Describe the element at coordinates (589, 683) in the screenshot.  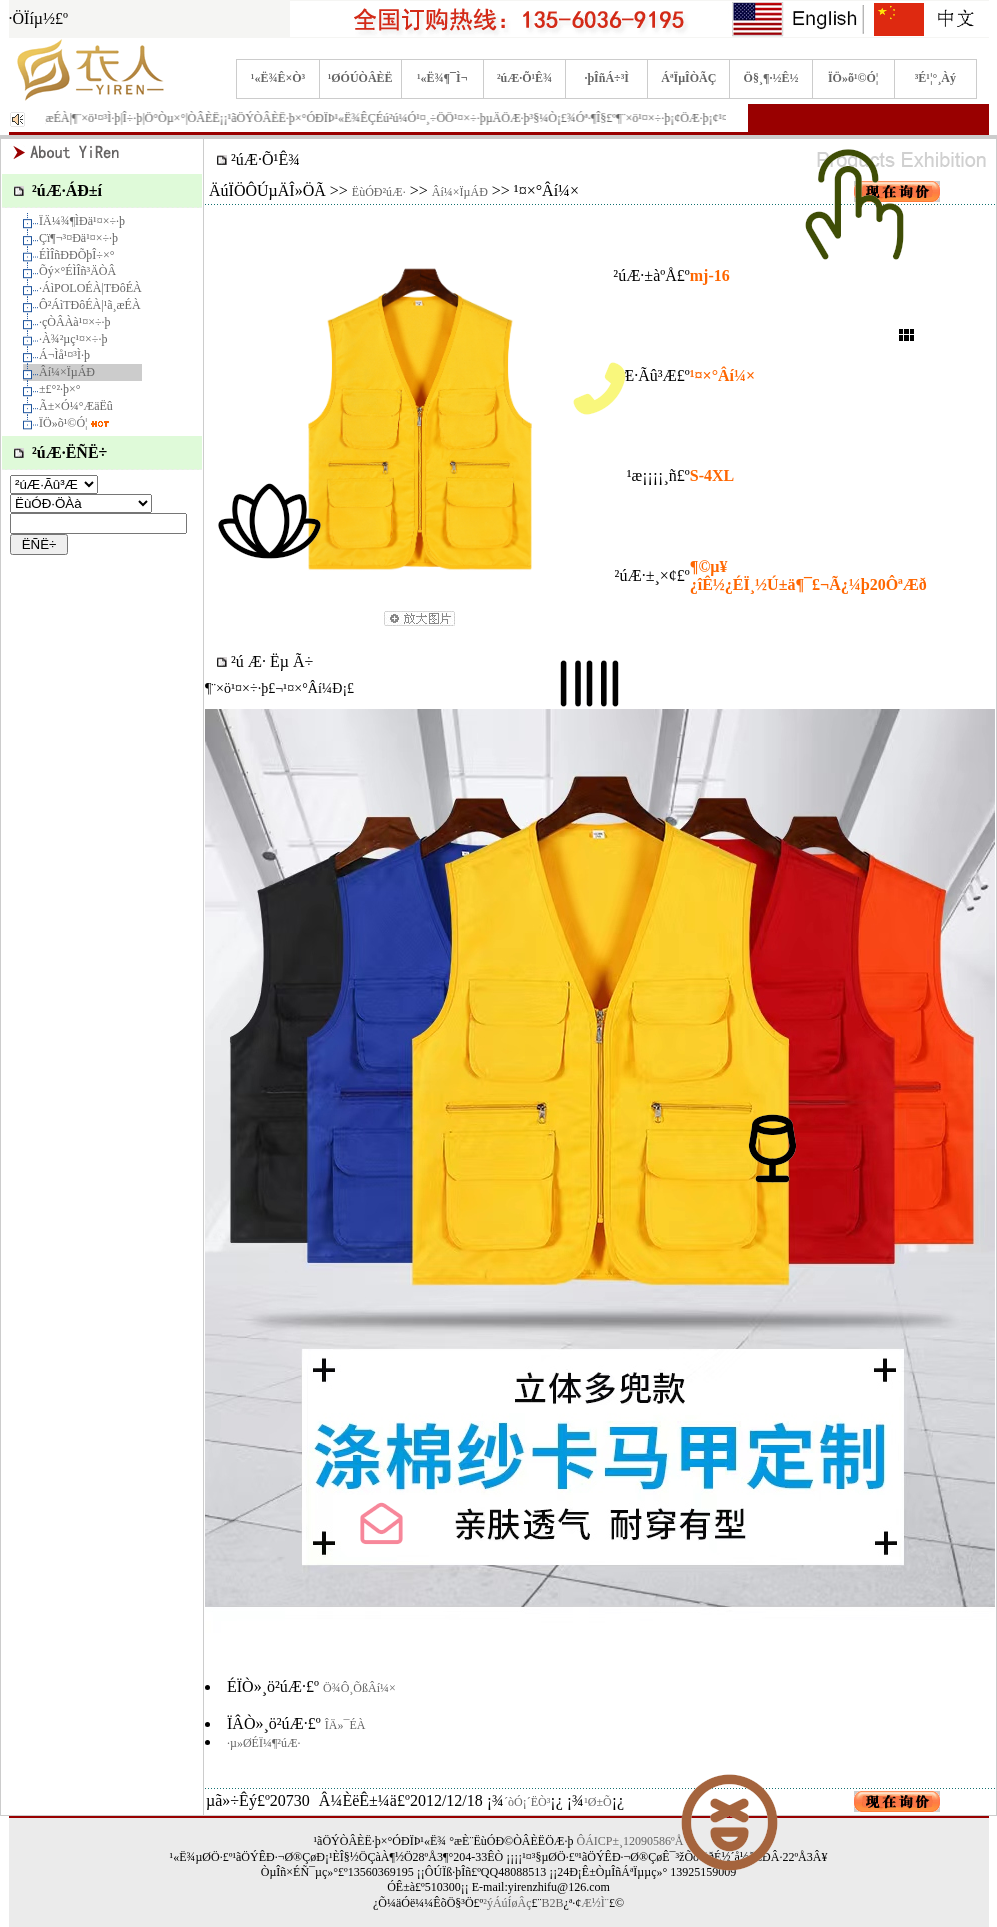
I see `scan a barcode` at that location.